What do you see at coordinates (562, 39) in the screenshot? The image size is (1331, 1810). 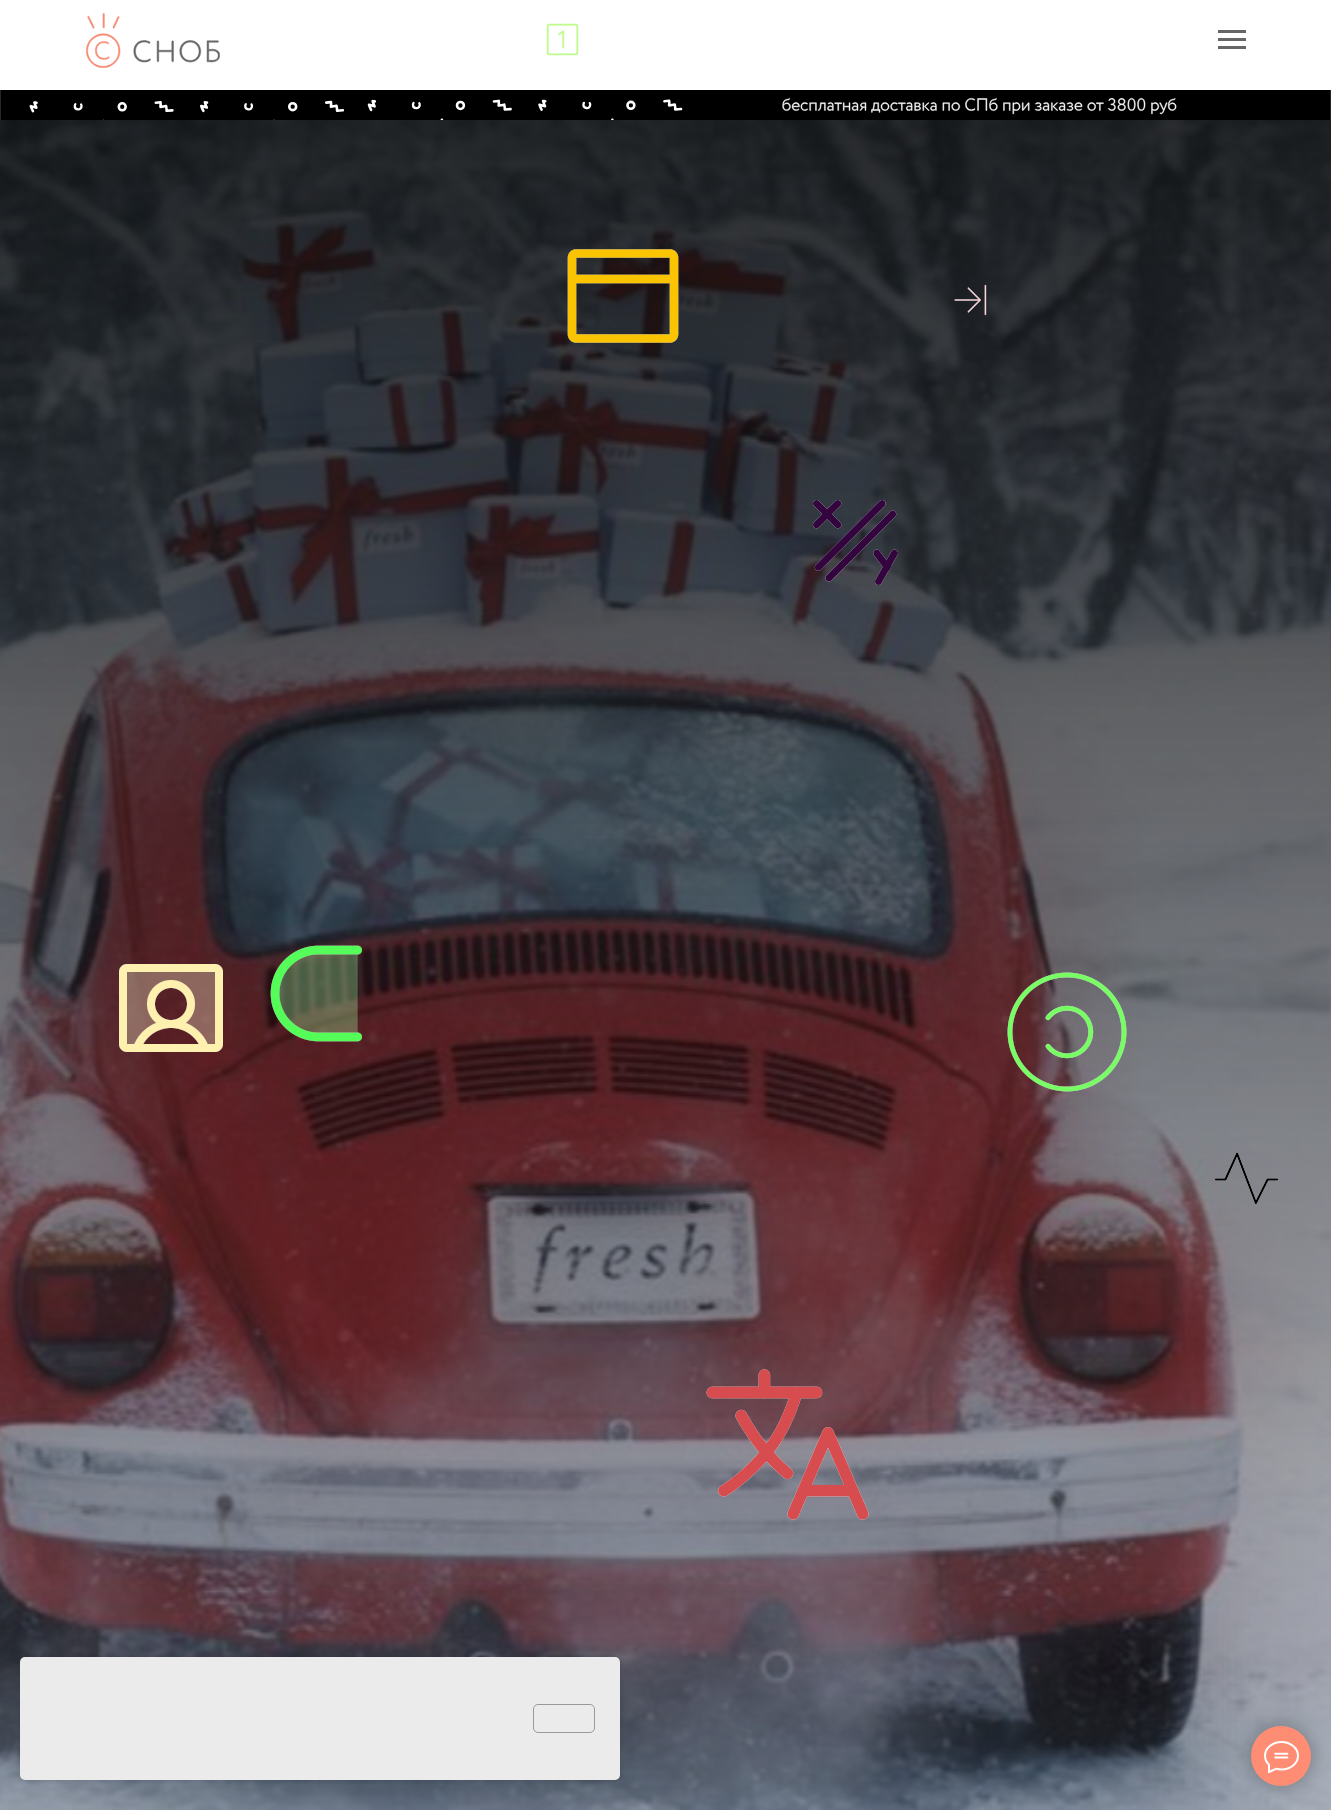 I see `indicates step one in a multi-step process` at bounding box center [562, 39].